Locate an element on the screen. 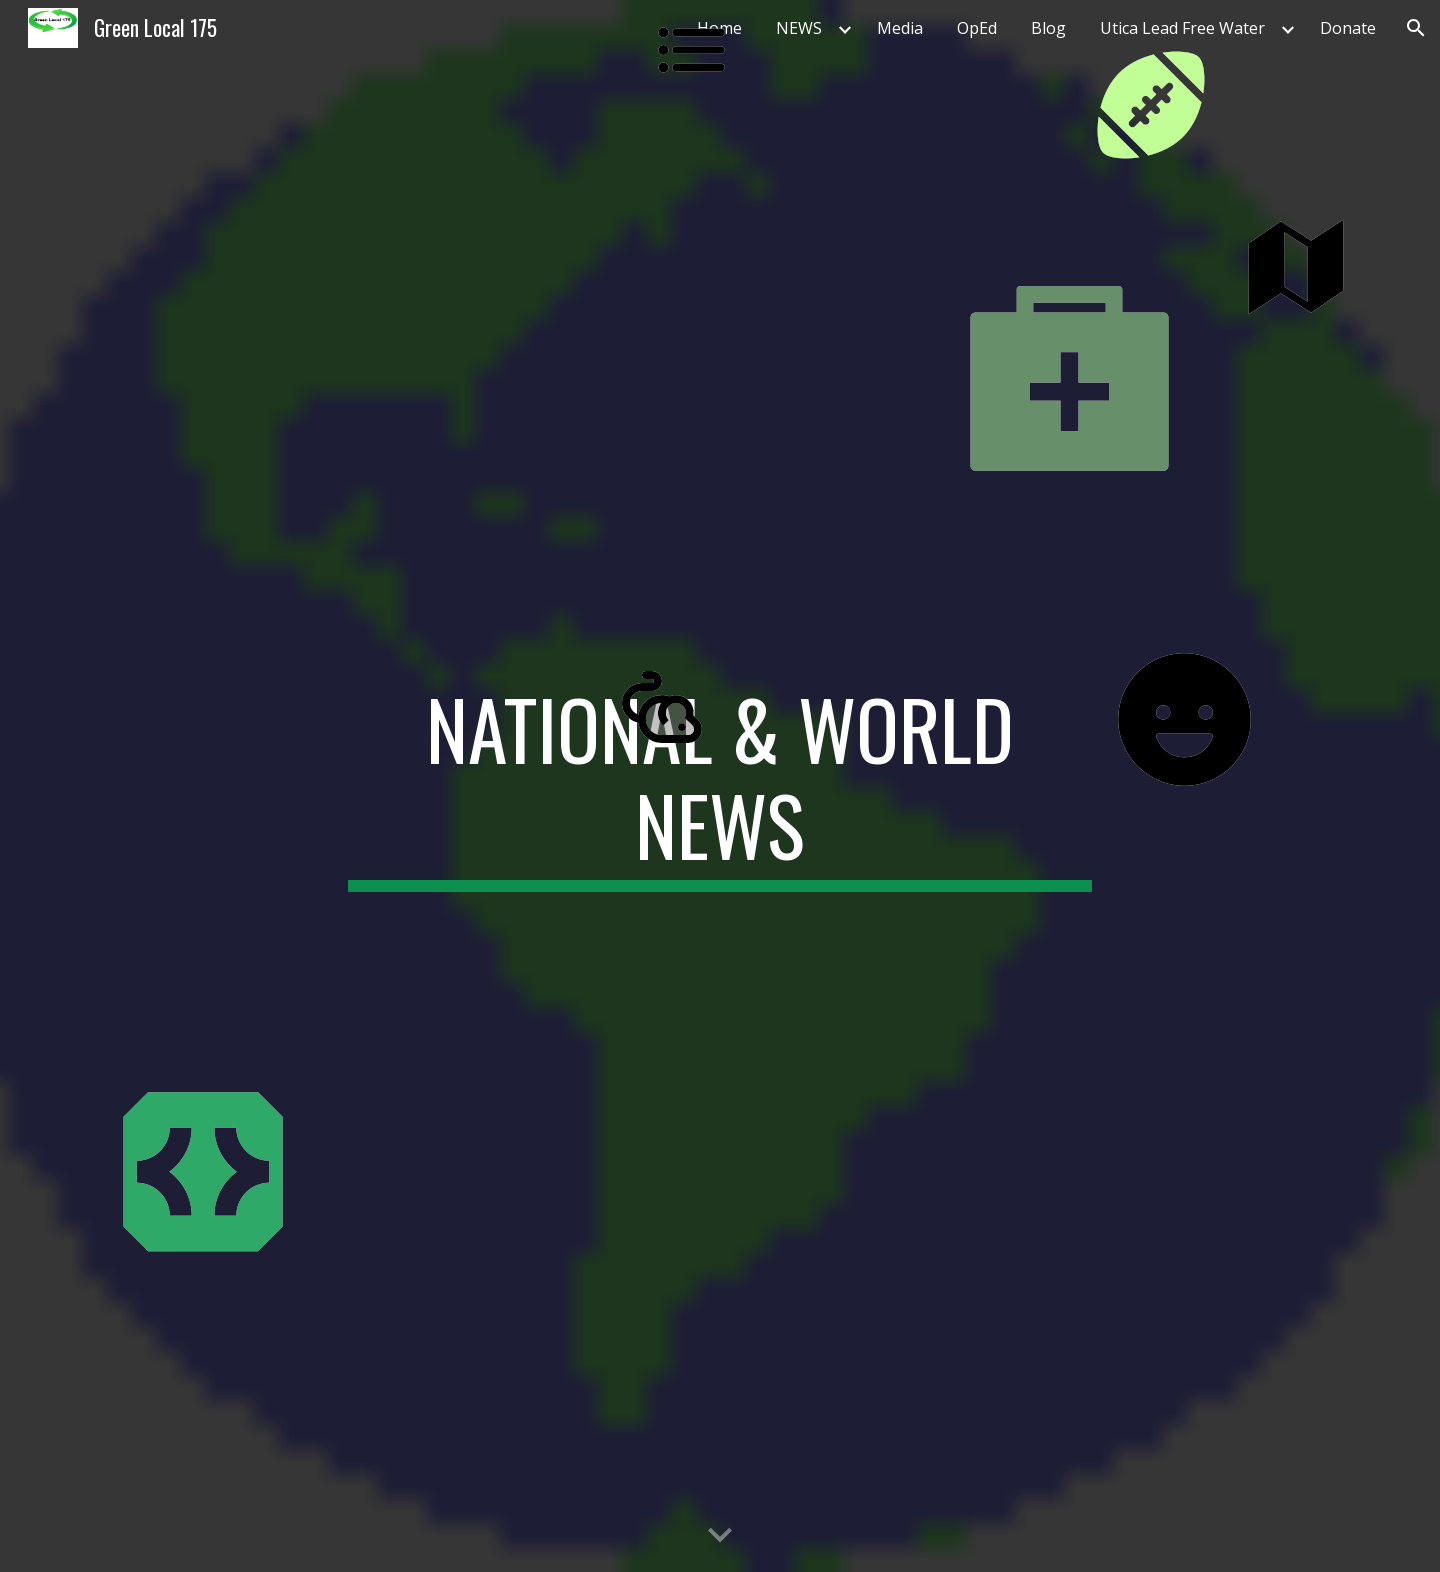  open the map view is located at coordinates (1296, 267).